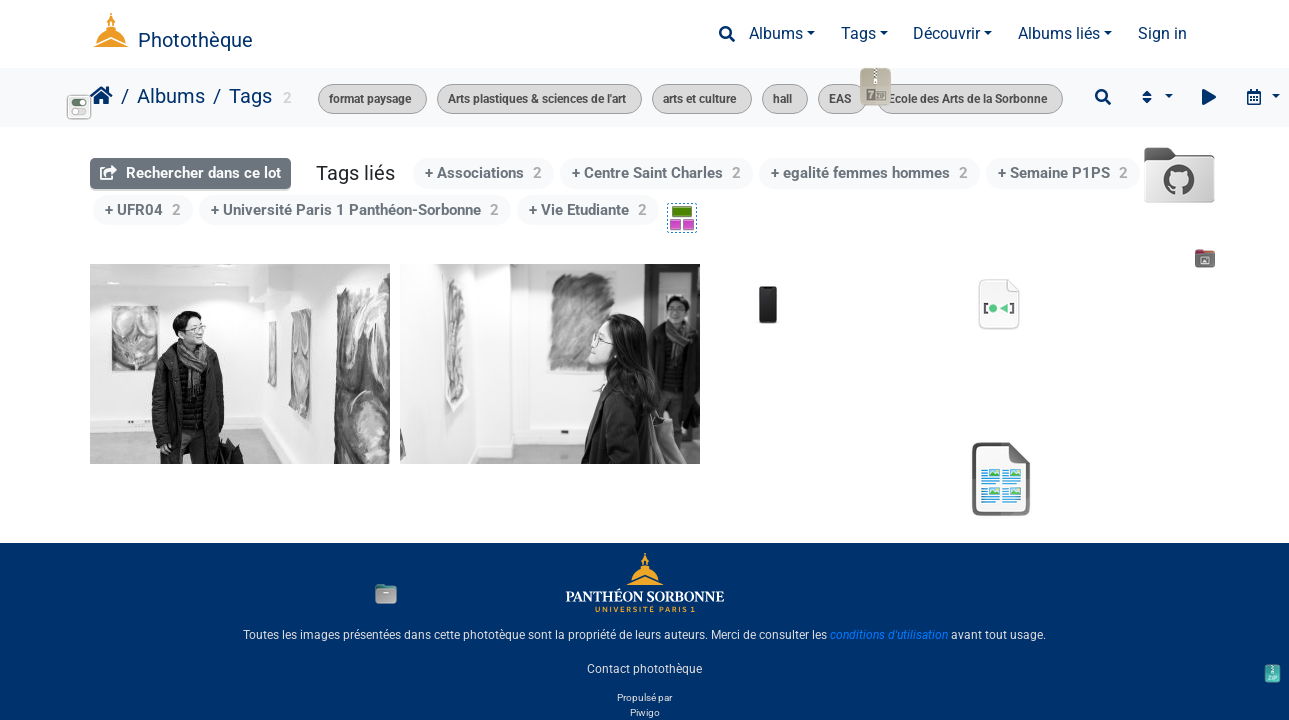 The width and height of the screenshot is (1289, 720). I want to click on open unity tweak tool settings, so click(79, 107).